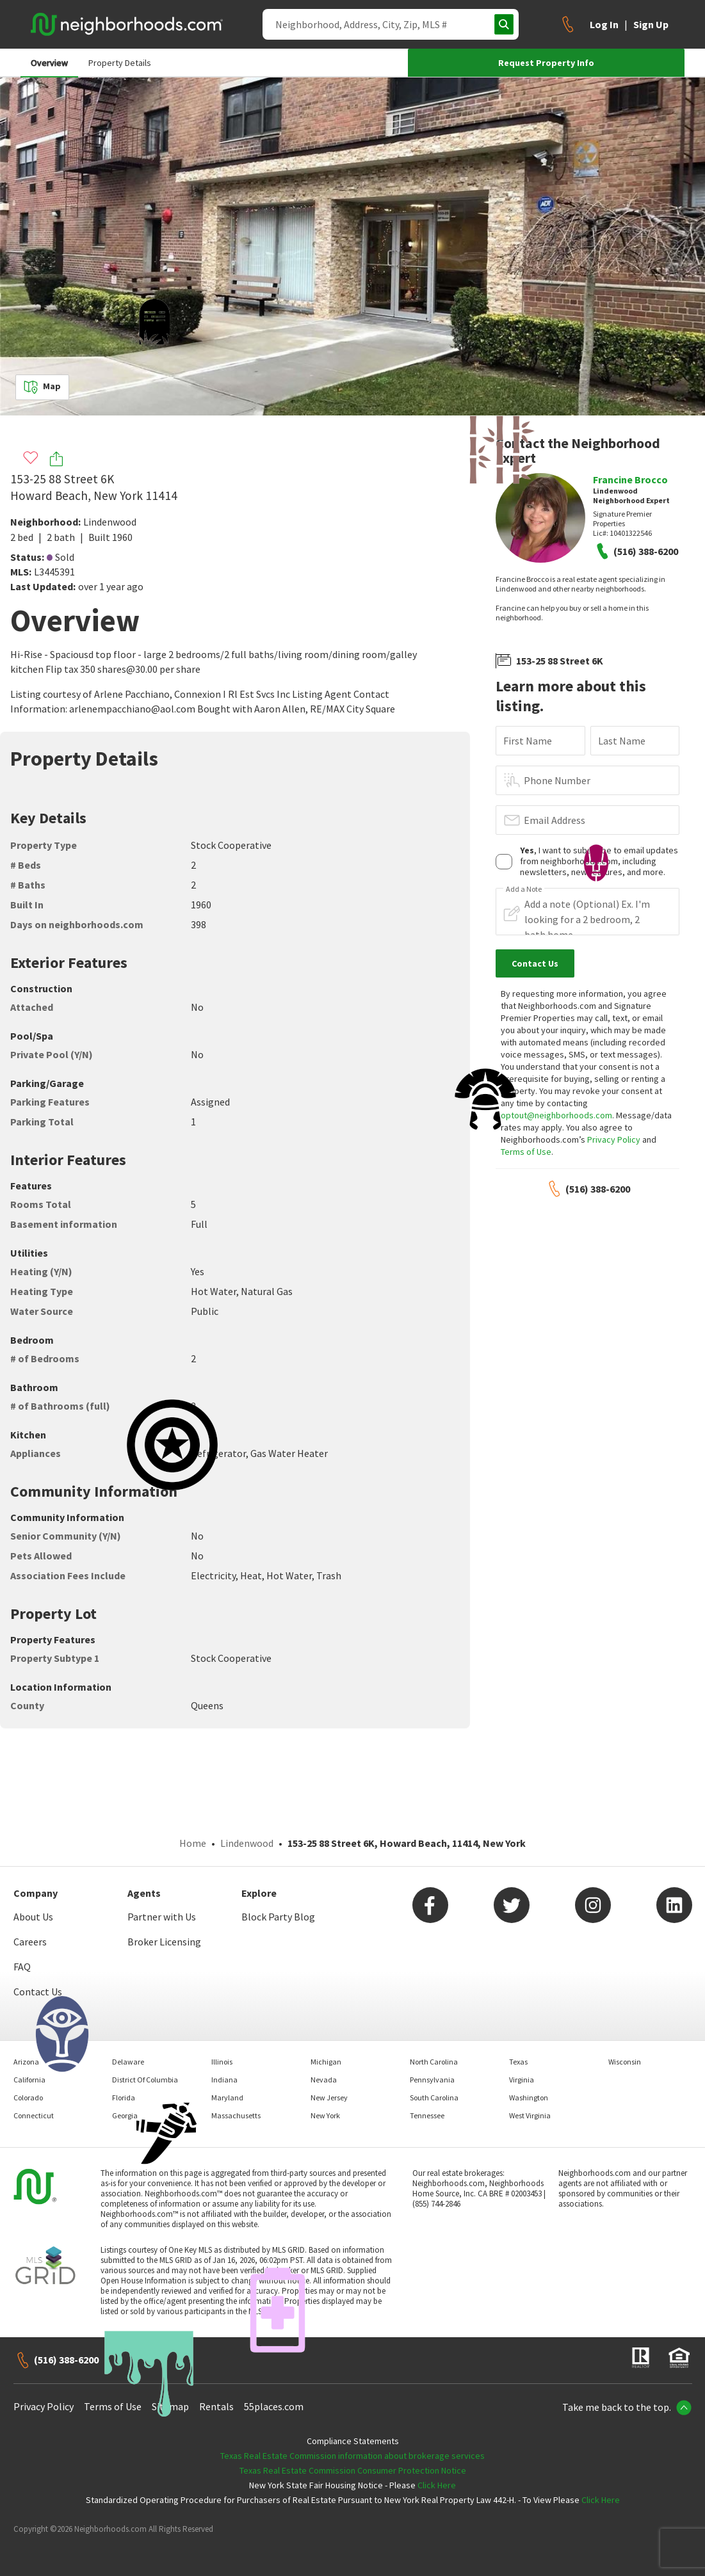 The image size is (705, 2576). Describe the element at coordinates (154, 322) in the screenshot. I see `indicates a deceased character or game over state` at that location.